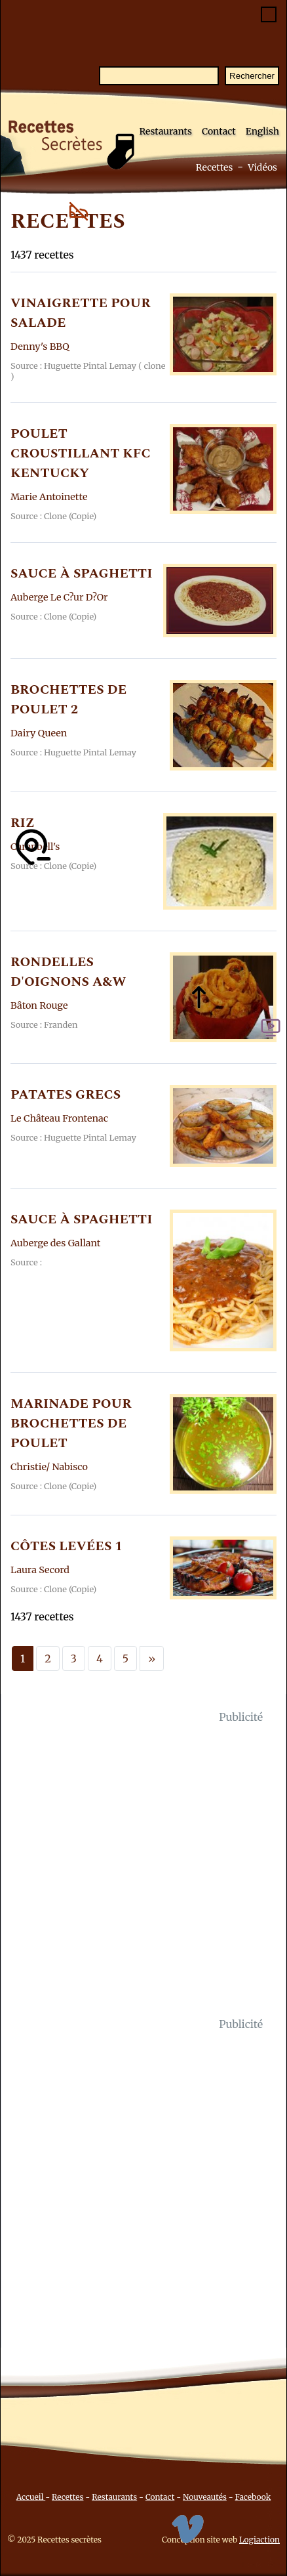 This screenshot has width=287, height=2576. Describe the element at coordinates (199, 997) in the screenshot. I see `move item up in a list` at that location.